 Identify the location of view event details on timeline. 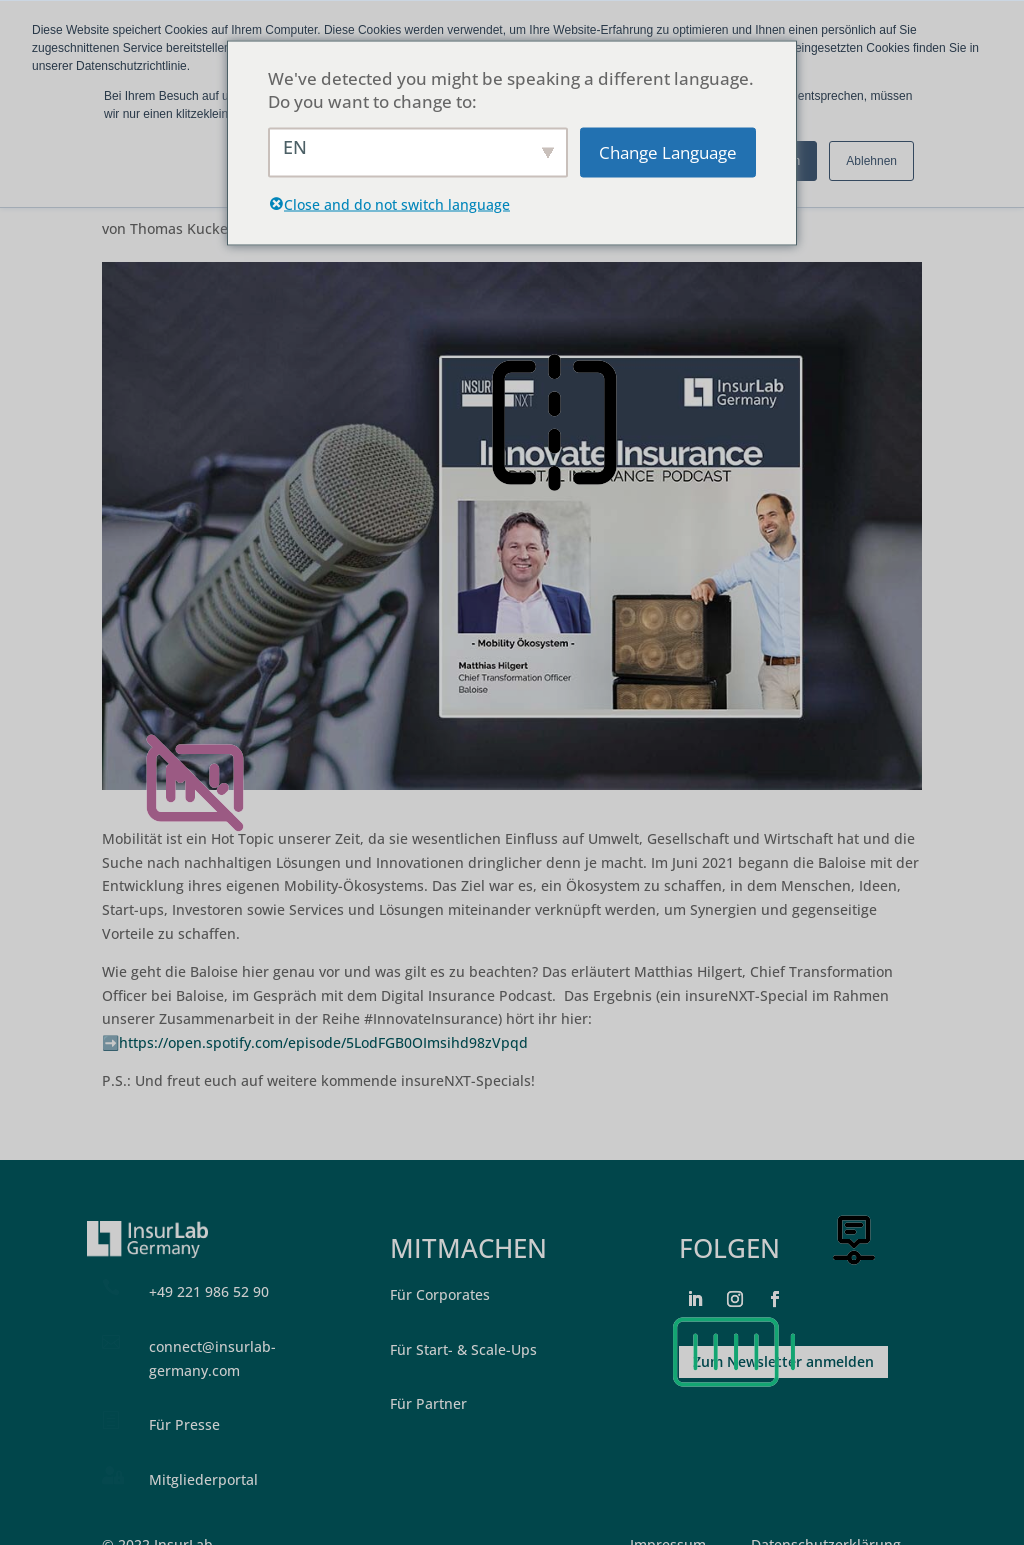
(854, 1239).